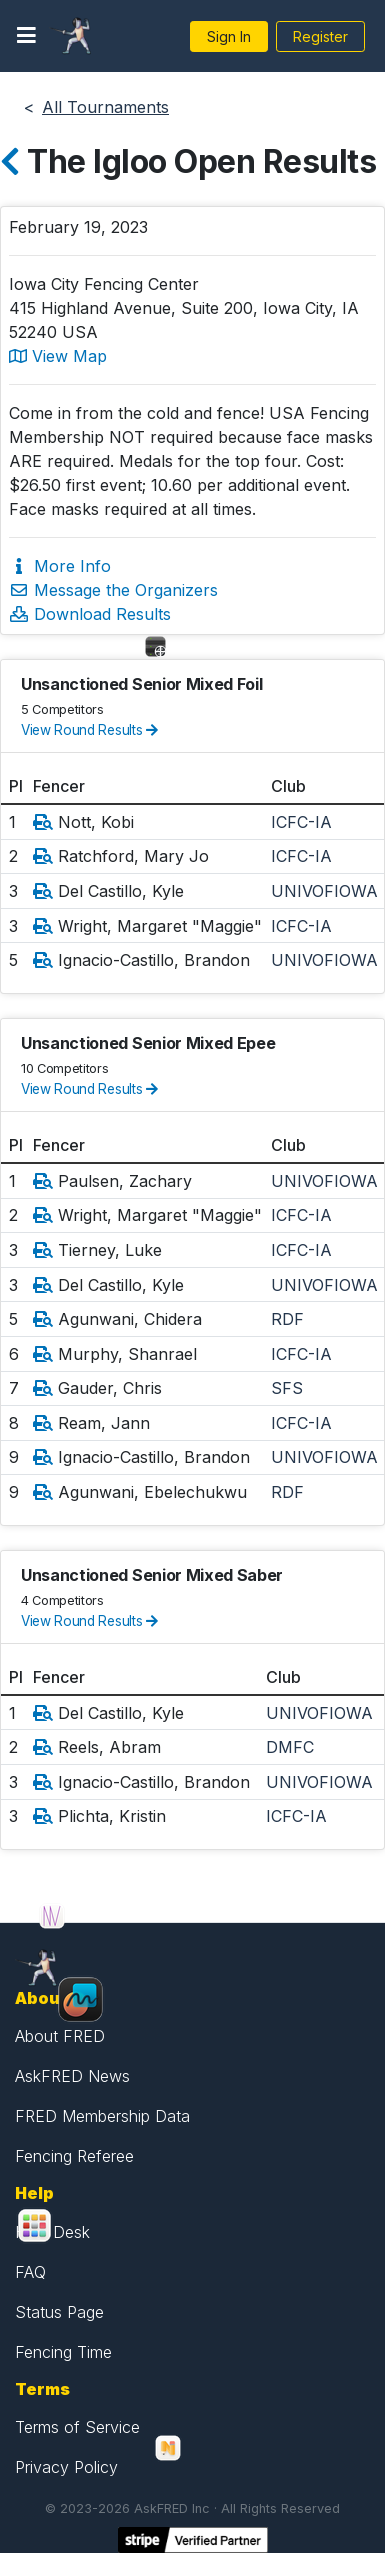  Describe the element at coordinates (80, 1999) in the screenshot. I see `open freeform app for brainstorming and sketching` at that location.